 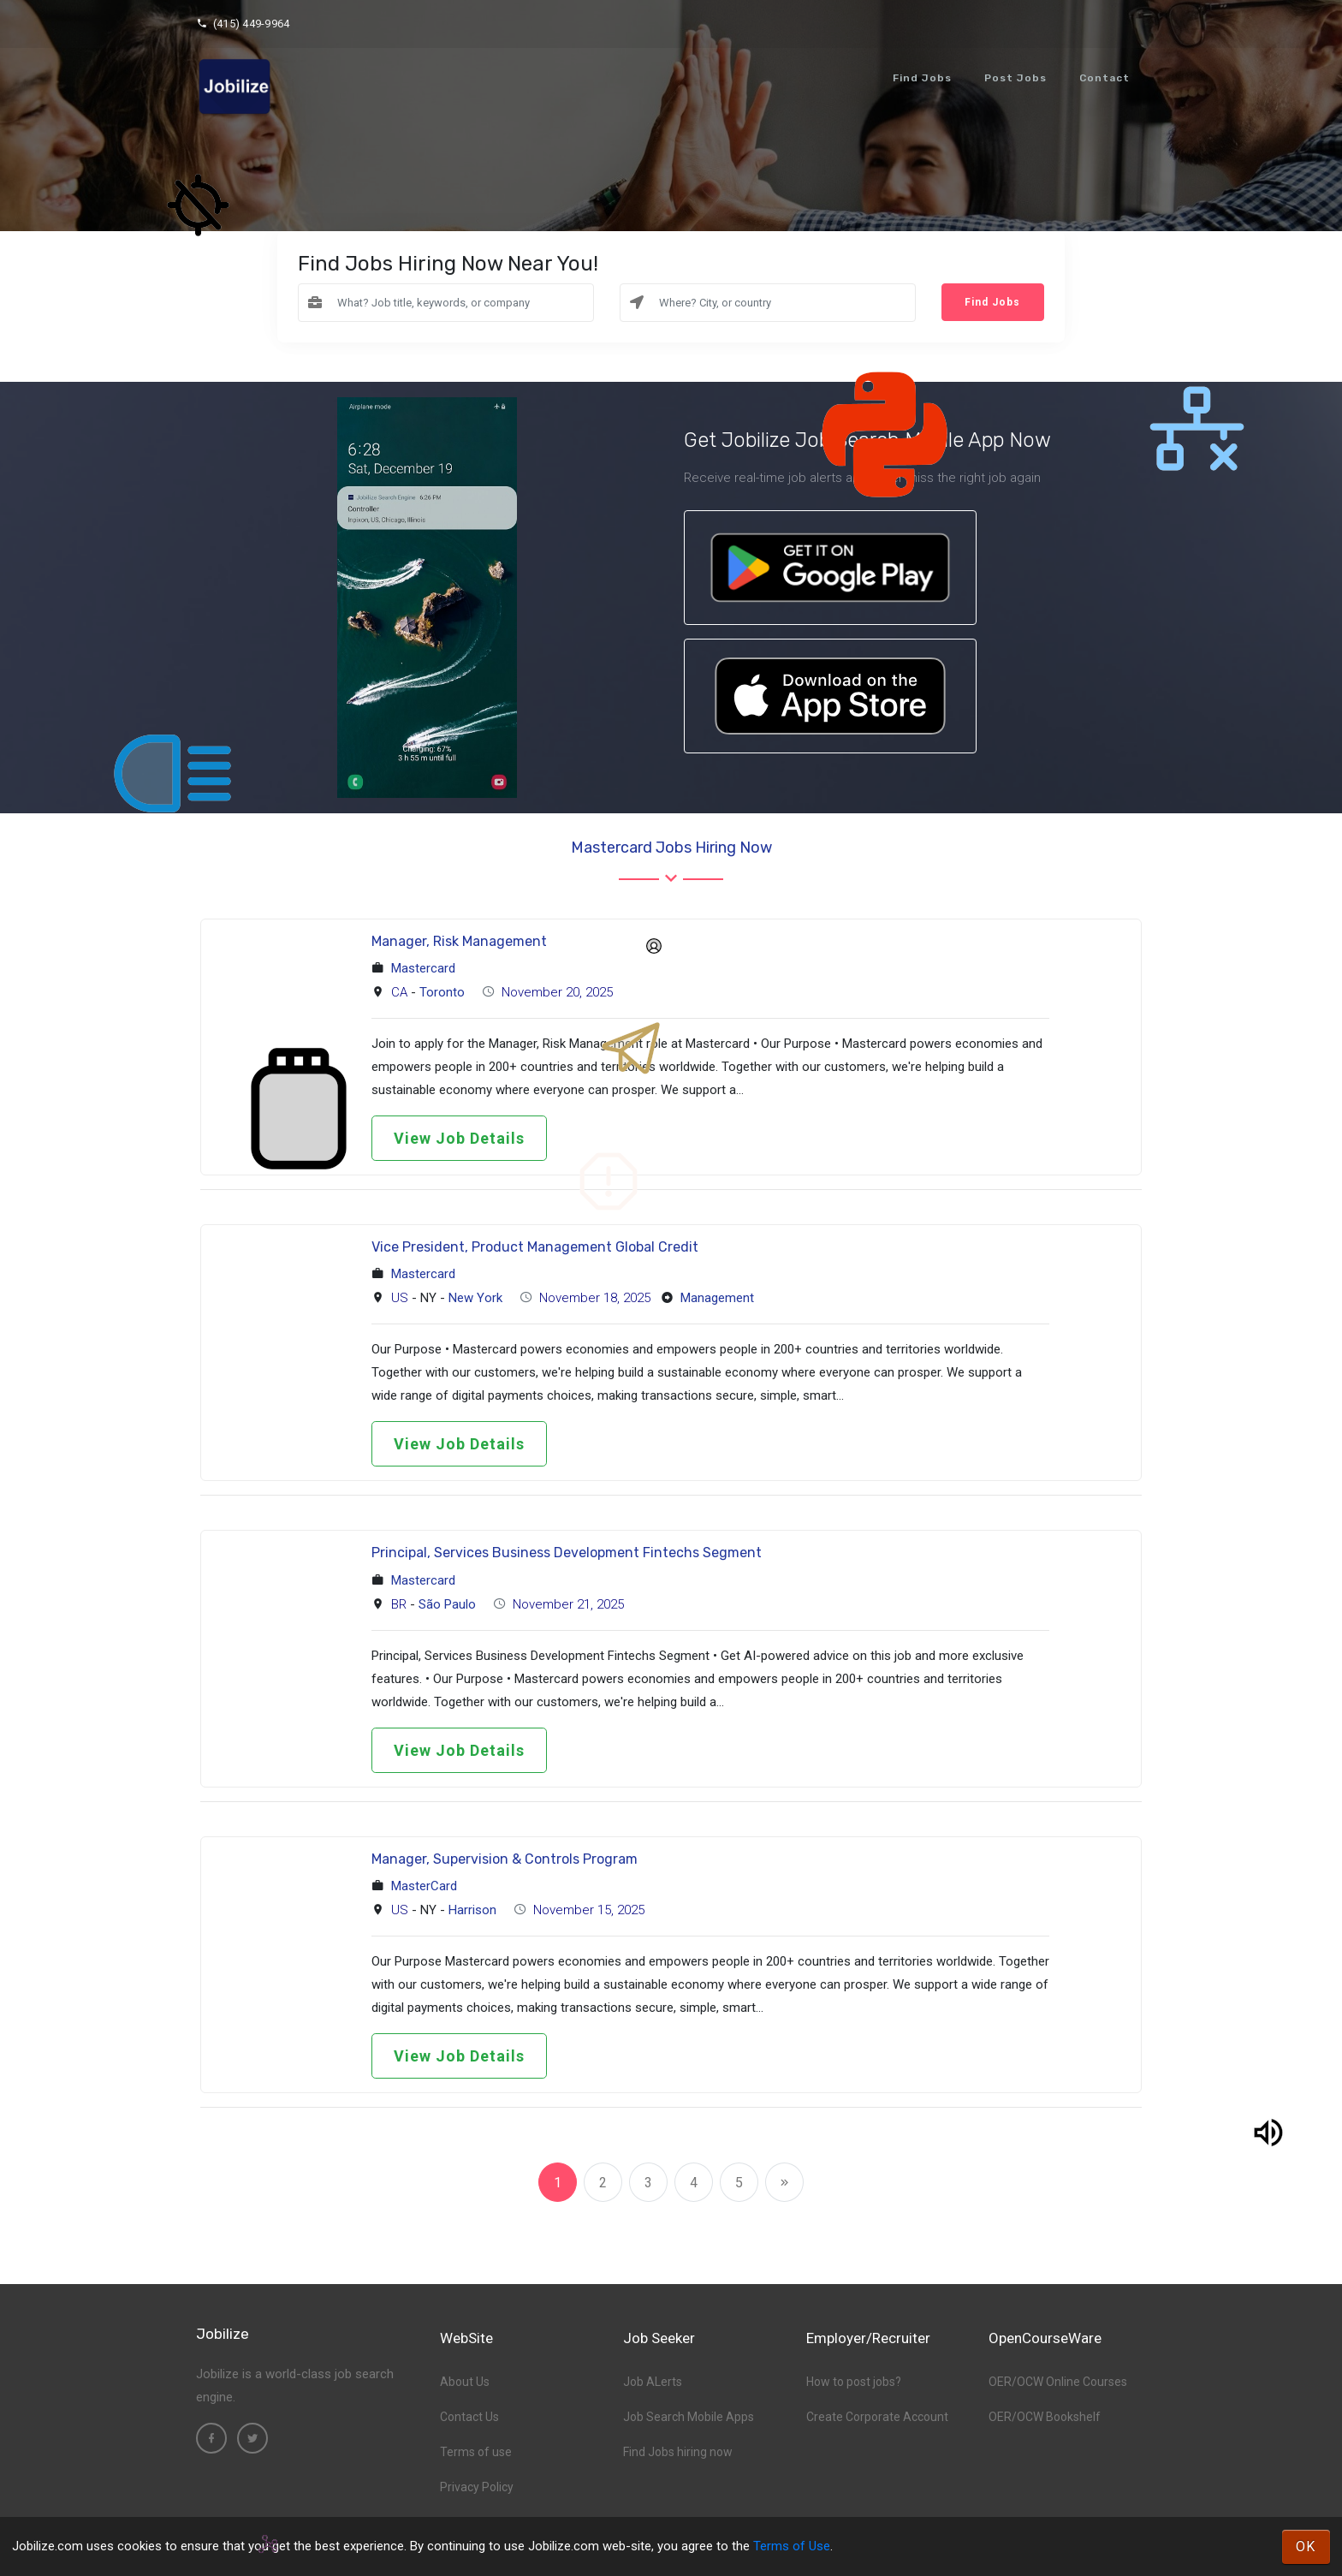 What do you see at coordinates (268, 2544) in the screenshot?
I see `view network connections or relationships` at bounding box center [268, 2544].